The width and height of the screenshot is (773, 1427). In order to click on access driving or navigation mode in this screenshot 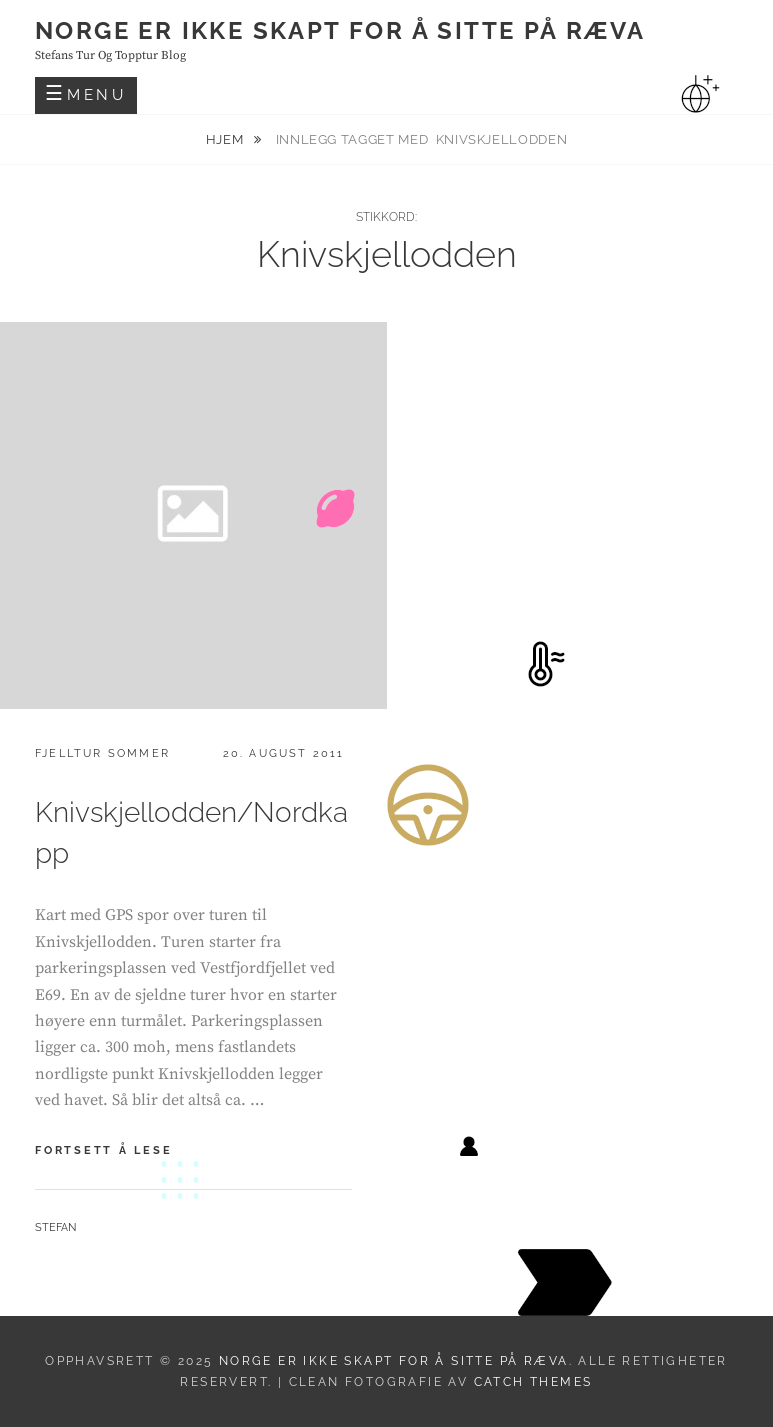, I will do `click(428, 805)`.